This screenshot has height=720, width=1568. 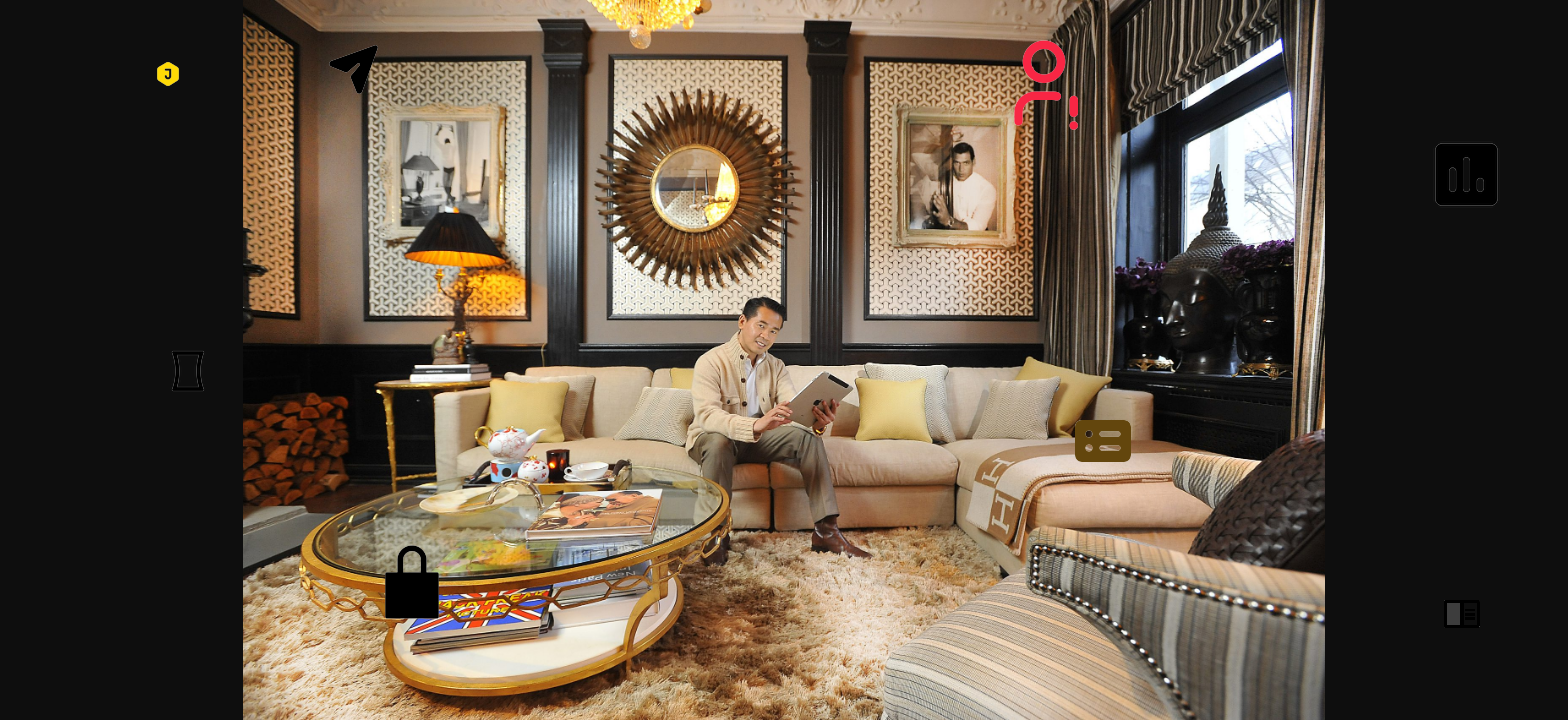 I want to click on view poll results, so click(x=1466, y=174).